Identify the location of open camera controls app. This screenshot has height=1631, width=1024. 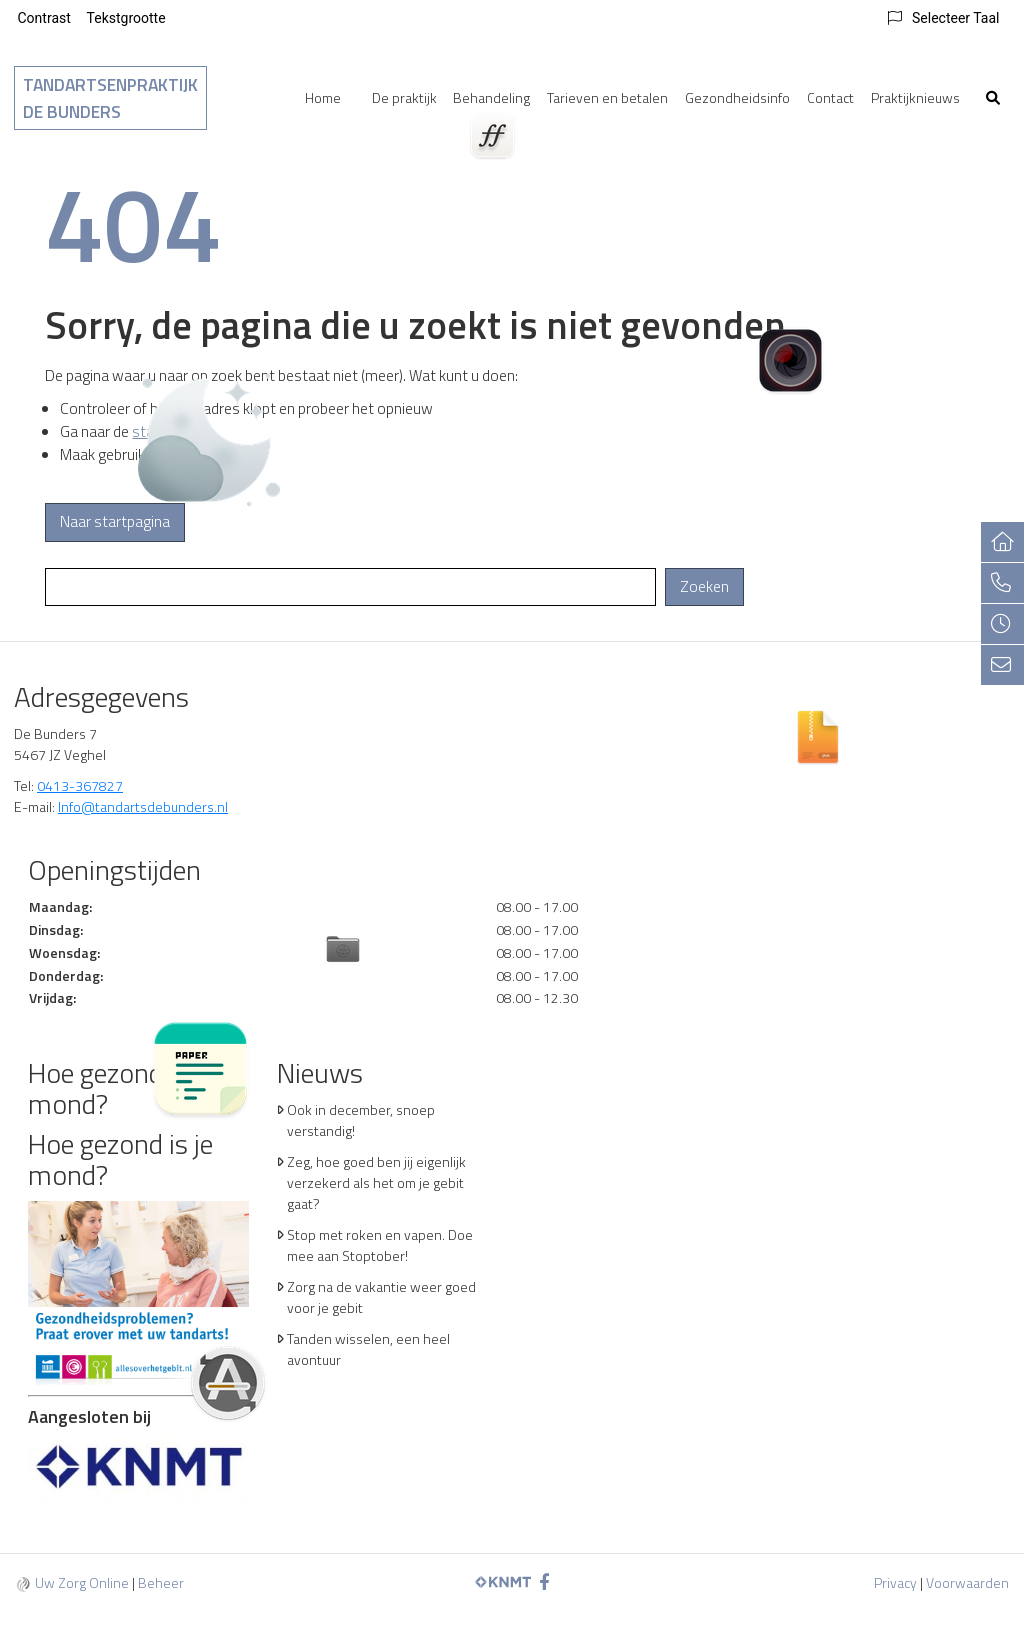
(790, 360).